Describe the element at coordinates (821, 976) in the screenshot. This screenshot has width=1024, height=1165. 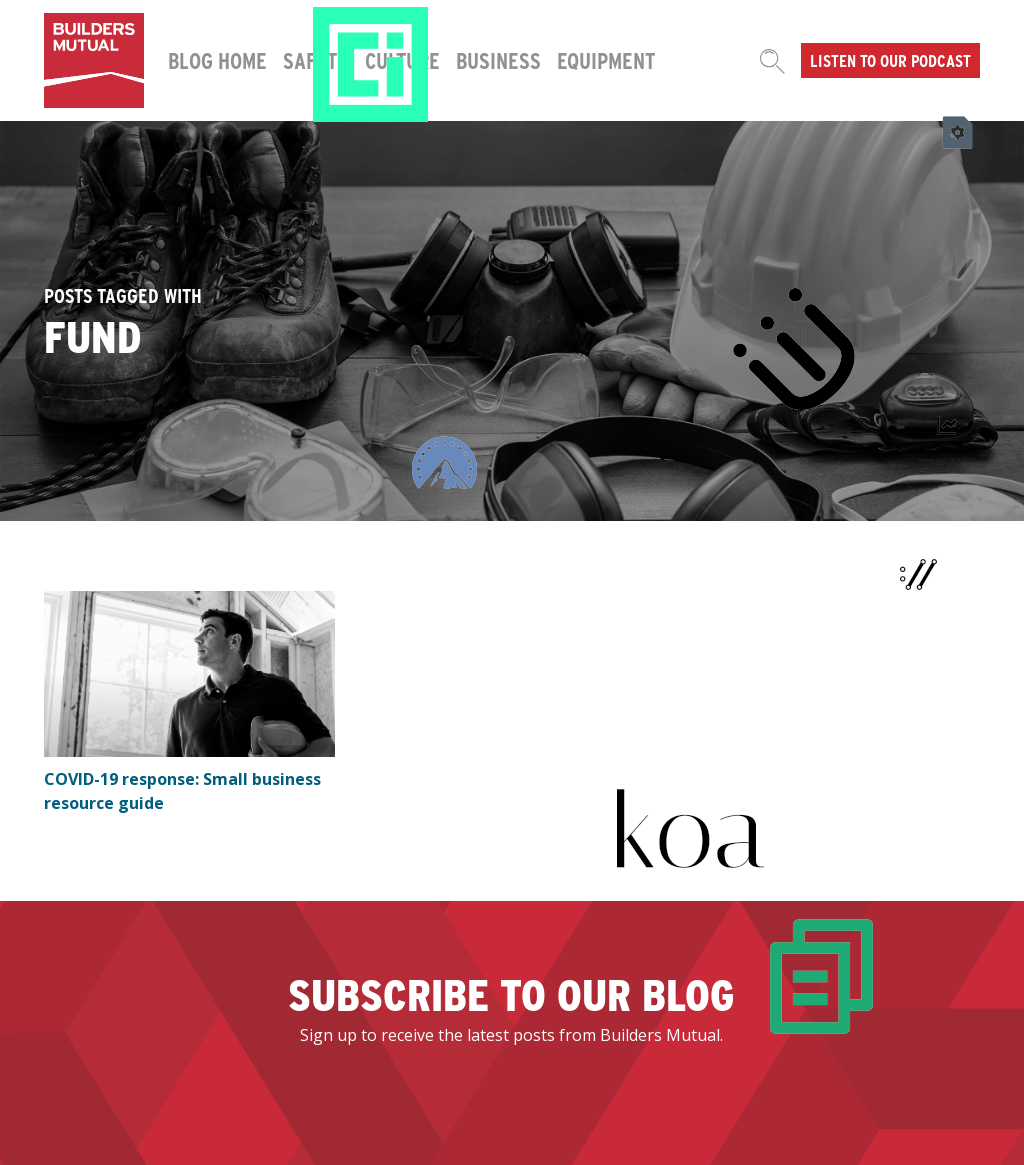
I see `copy file to clipboard` at that location.